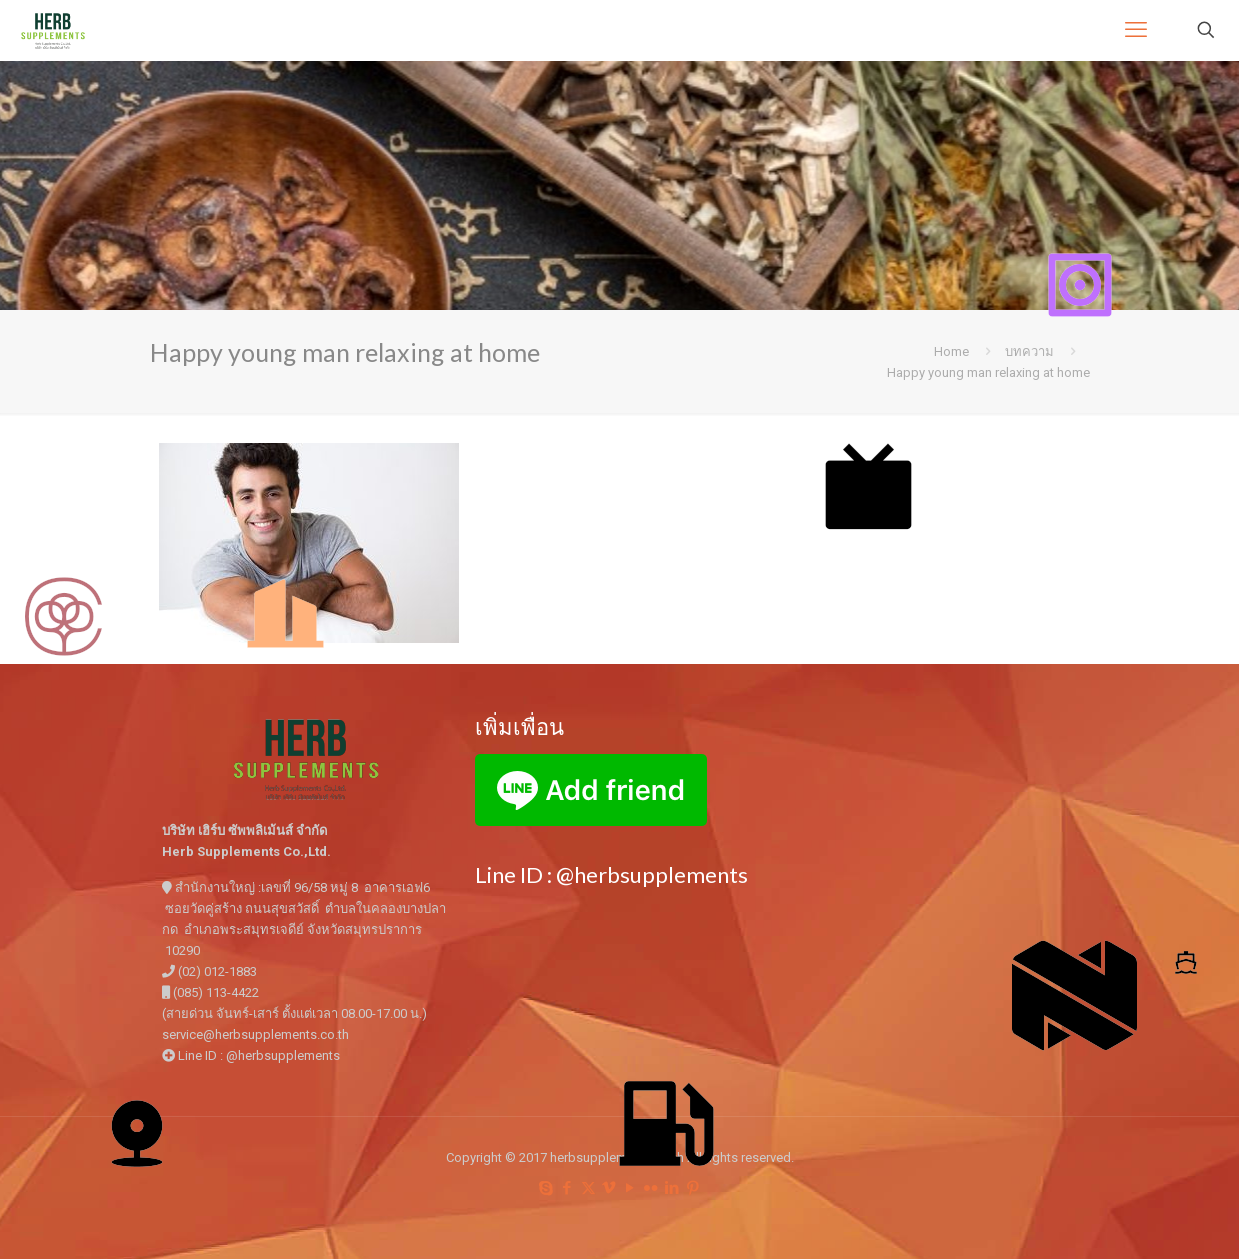  What do you see at coordinates (666, 1123) in the screenshot?
I see `find nearby gas stations` at bounding box center [666, 1123].